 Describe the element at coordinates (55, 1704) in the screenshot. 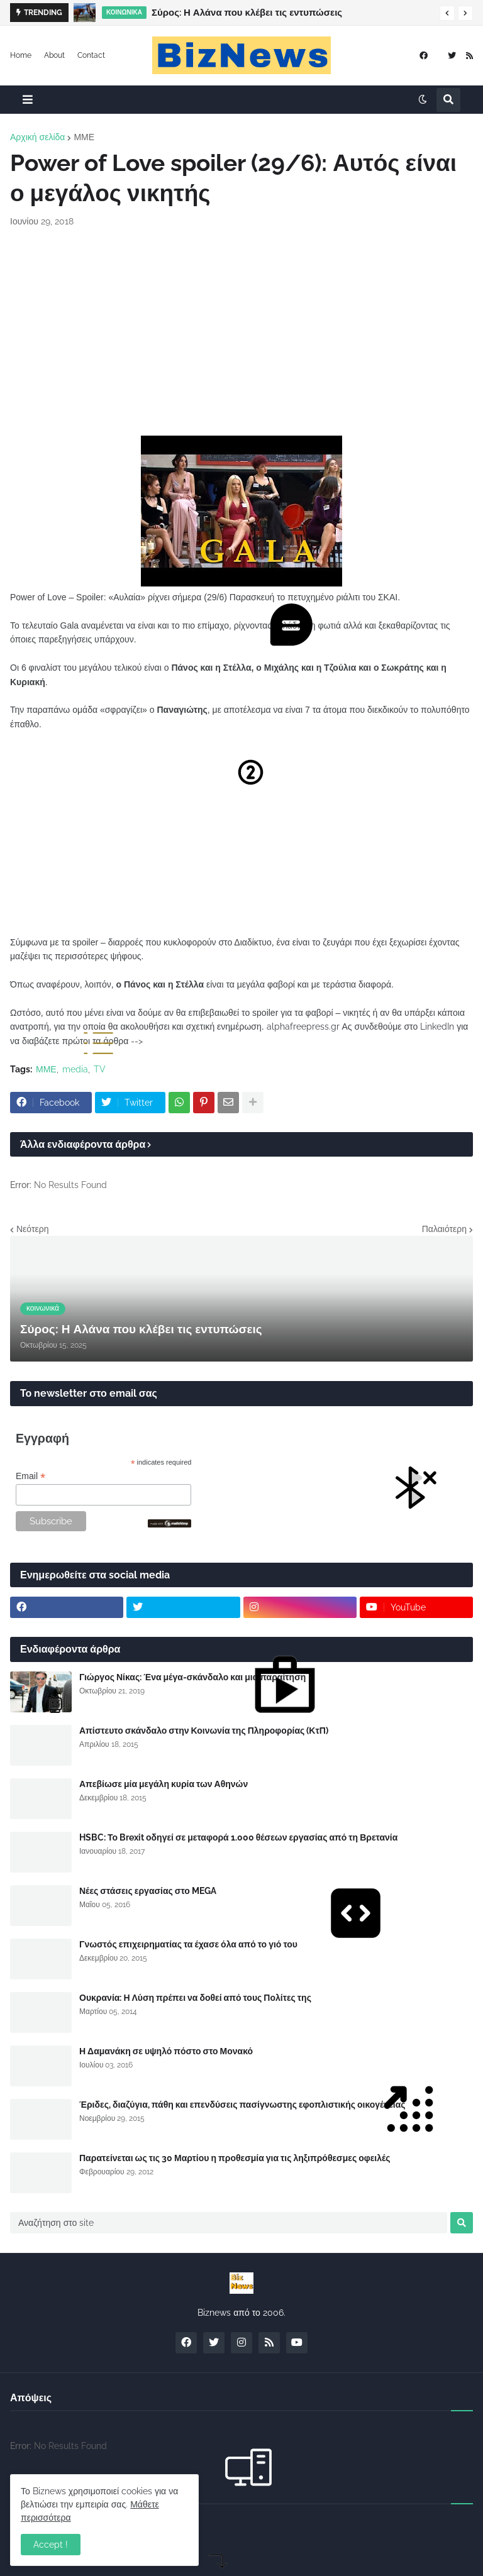

I see `access building block or construction features` at that location.